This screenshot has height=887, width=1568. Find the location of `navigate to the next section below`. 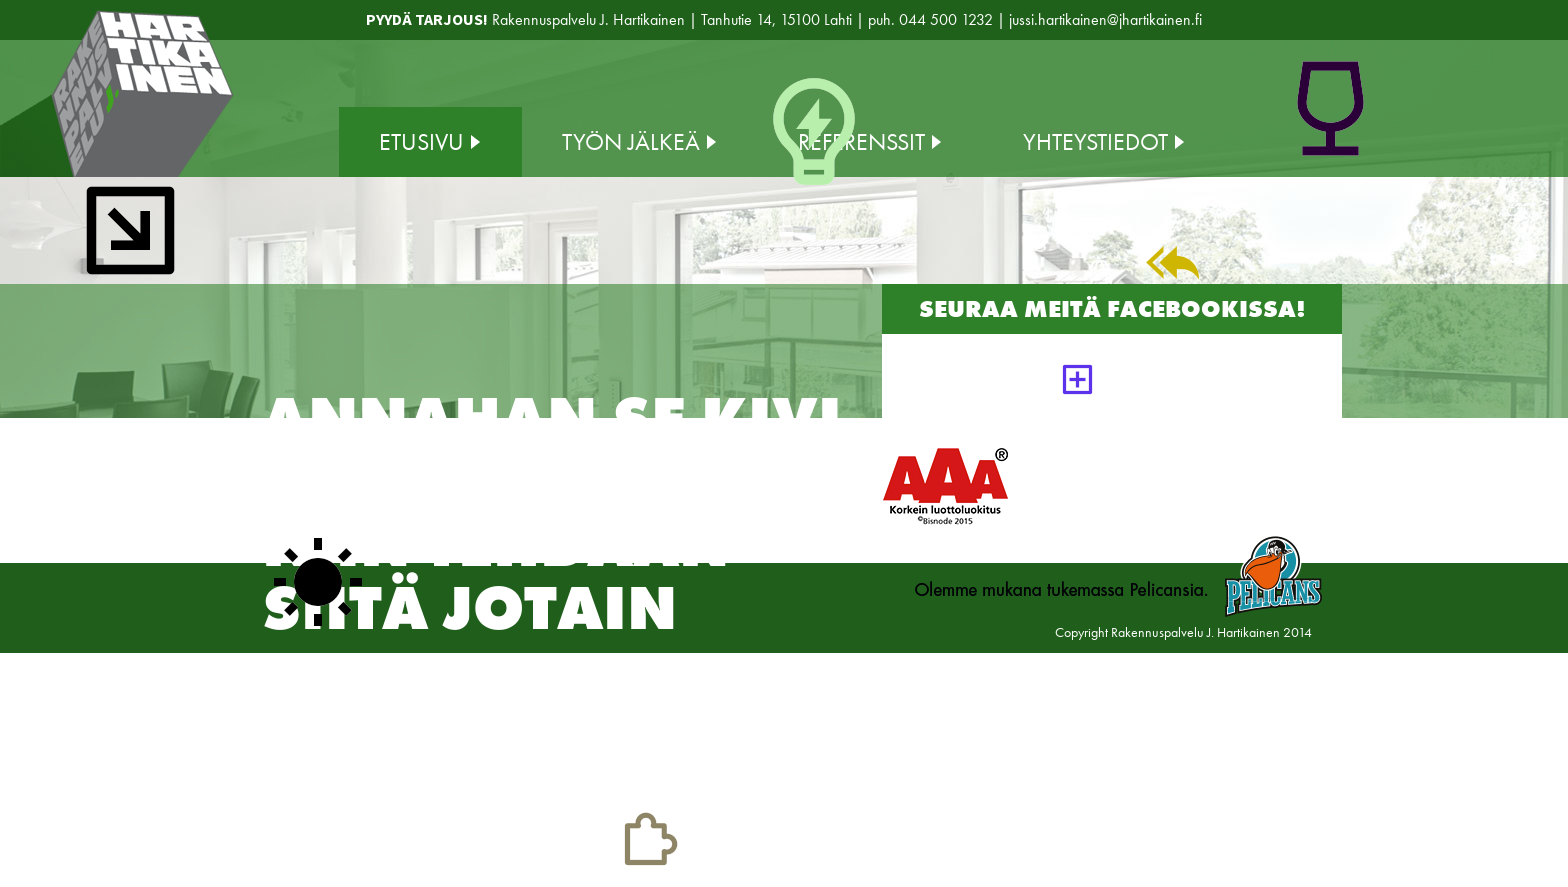

navigate to the next section below is located at coordinates (130, 230).